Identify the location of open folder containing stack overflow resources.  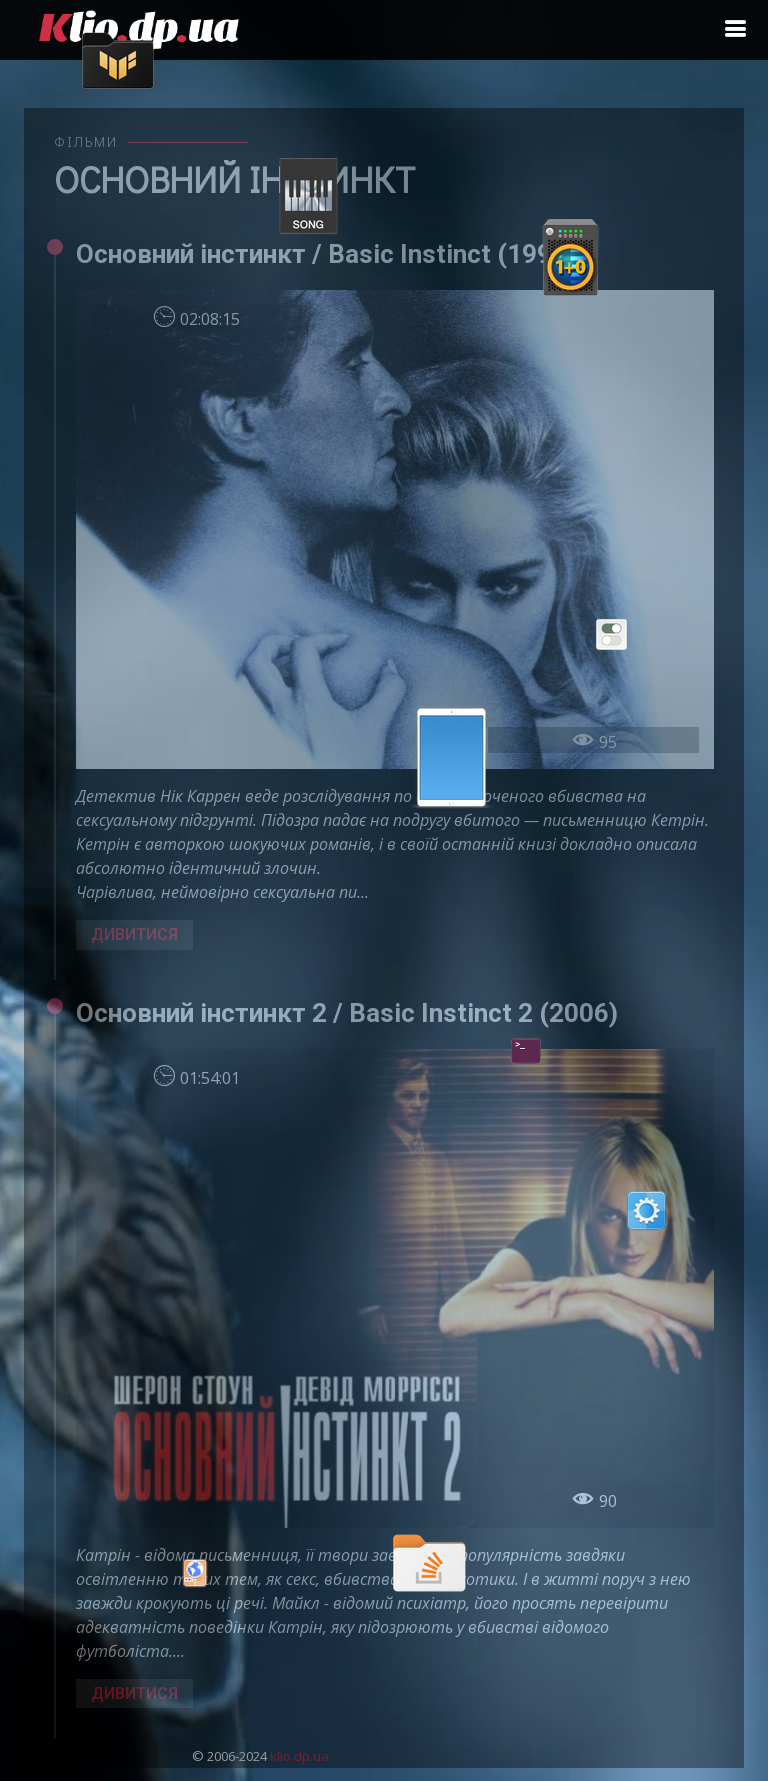
(429, 1565).